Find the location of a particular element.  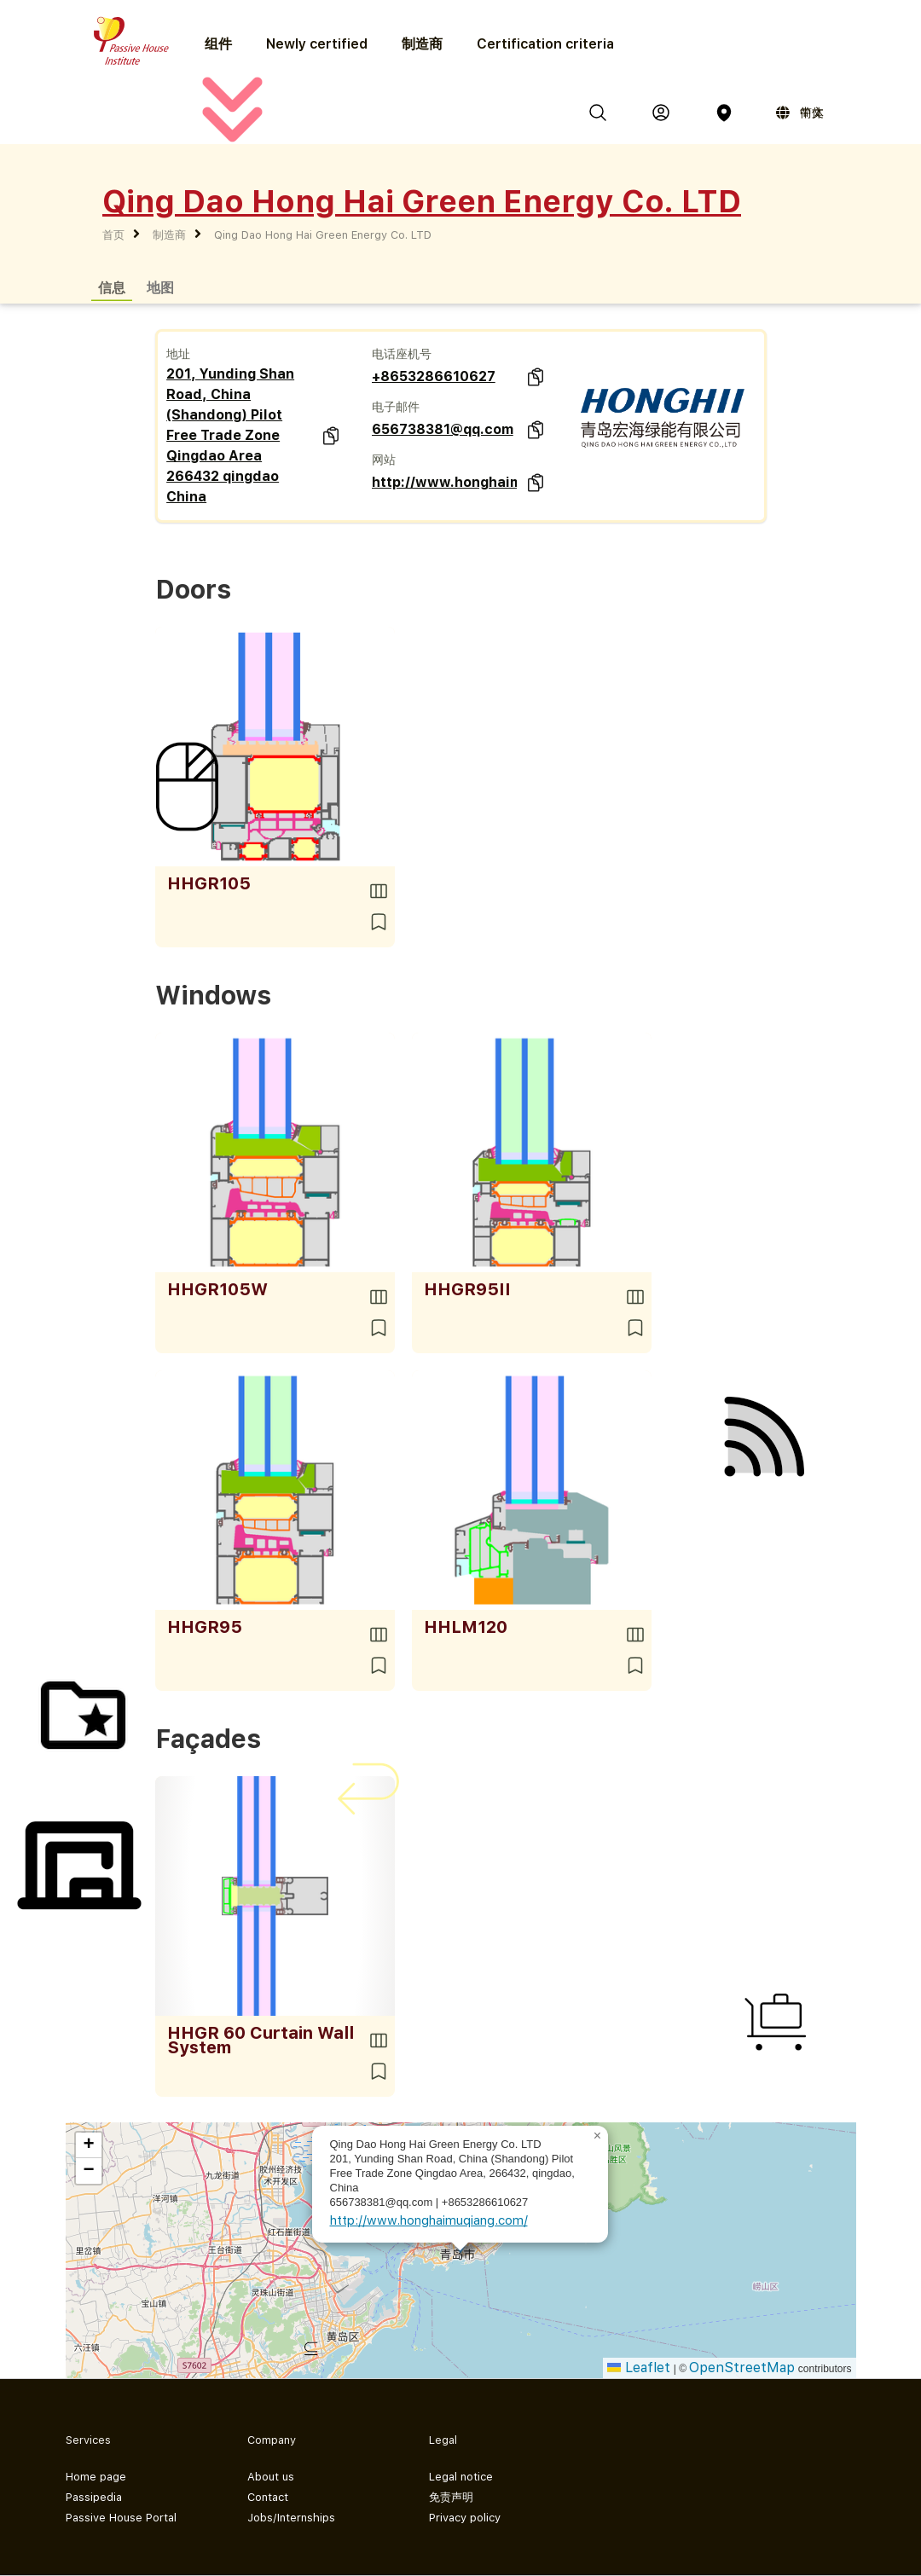

undo or revert to previous action is located at coordinates (368, 1786).